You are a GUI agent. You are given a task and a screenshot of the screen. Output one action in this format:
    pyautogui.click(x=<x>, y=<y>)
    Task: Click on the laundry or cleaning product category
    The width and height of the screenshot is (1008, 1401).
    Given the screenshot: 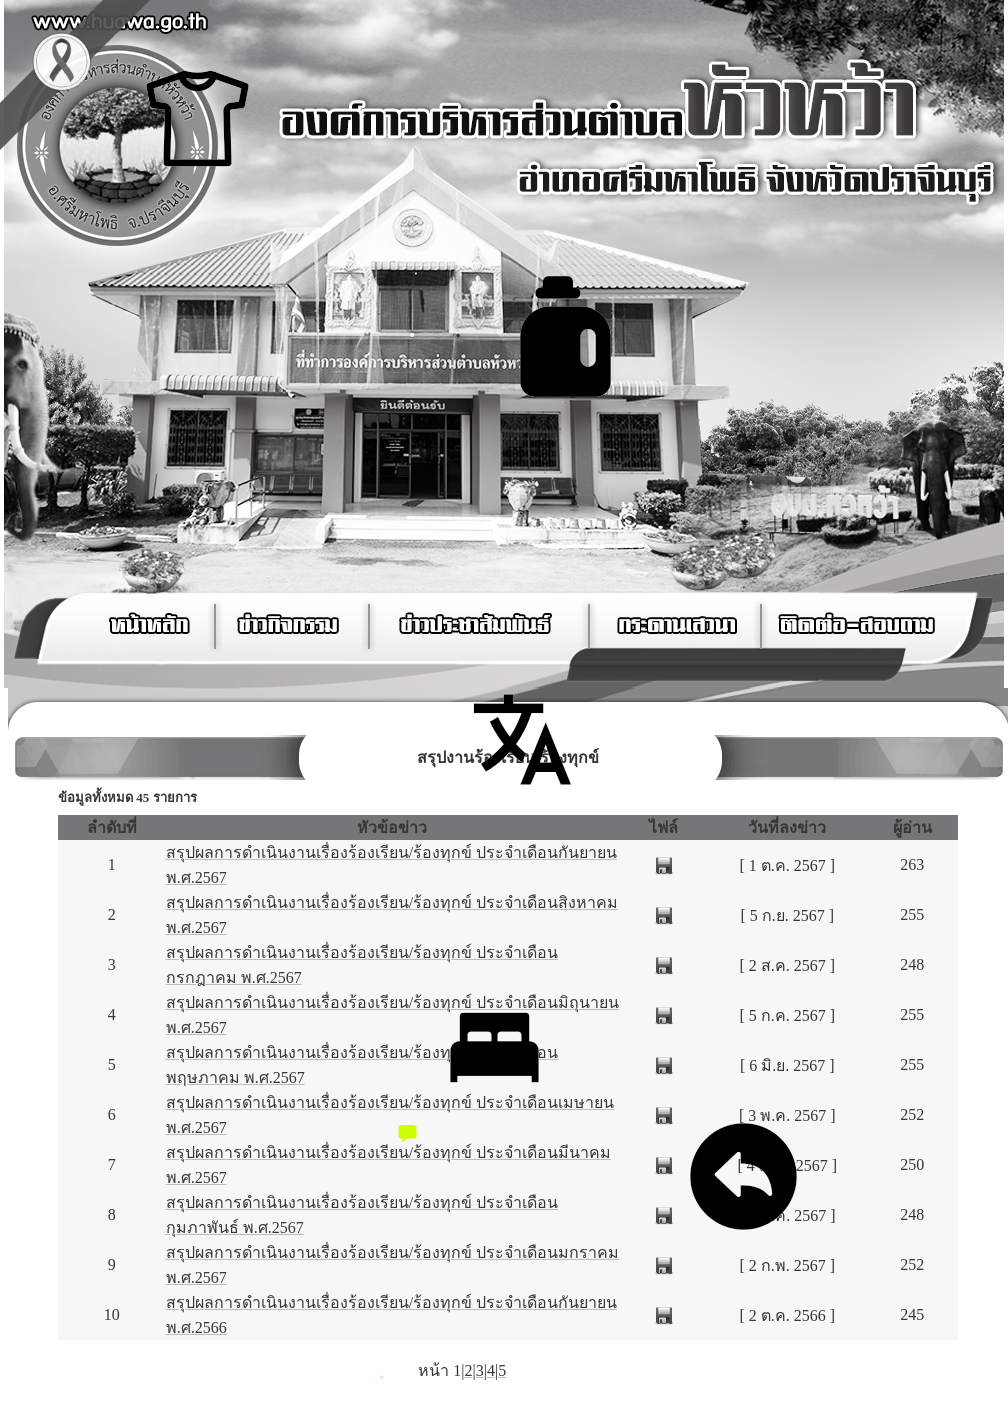 What is the action you would take?
    pyautogui.click(x=565, y=336)
    